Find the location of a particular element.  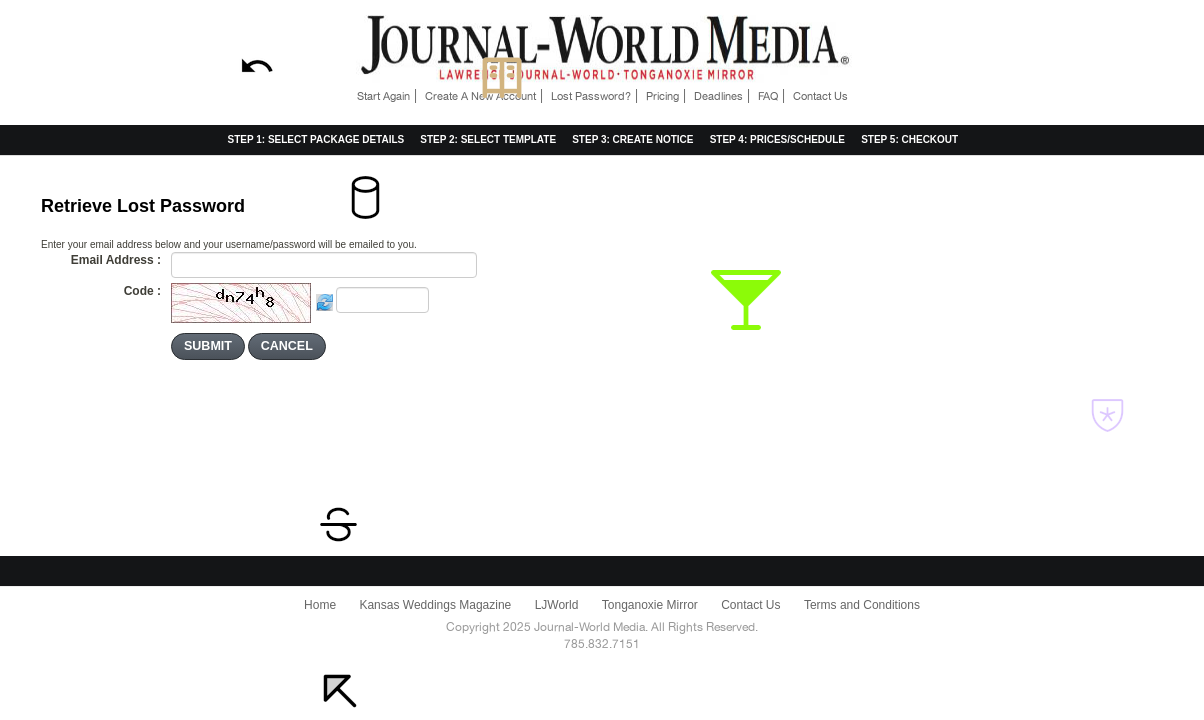

indicates premium or verified security status is located at coordinates (1107, 413).